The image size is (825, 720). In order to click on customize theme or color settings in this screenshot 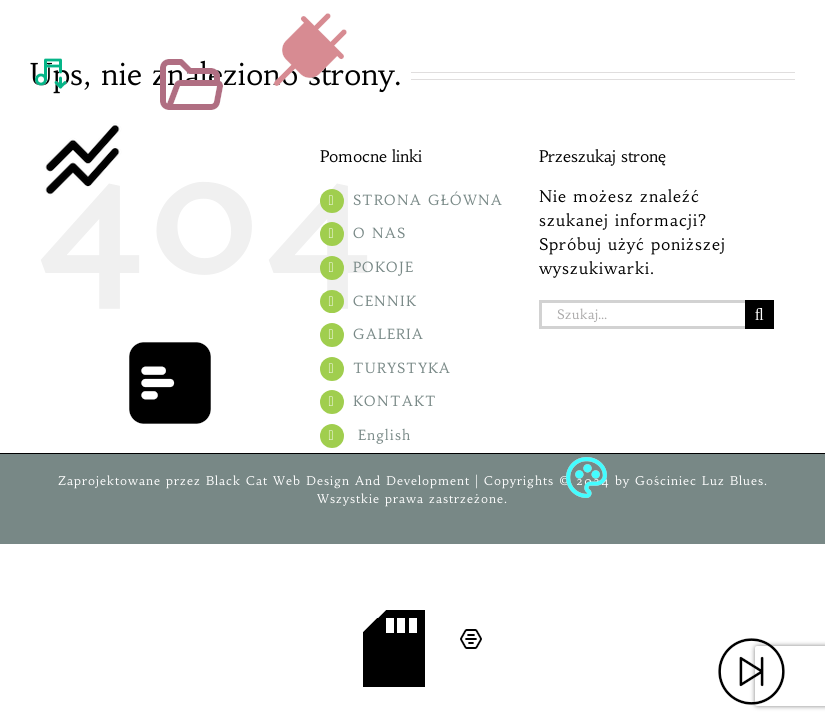, I will do `click(586, 477)`.